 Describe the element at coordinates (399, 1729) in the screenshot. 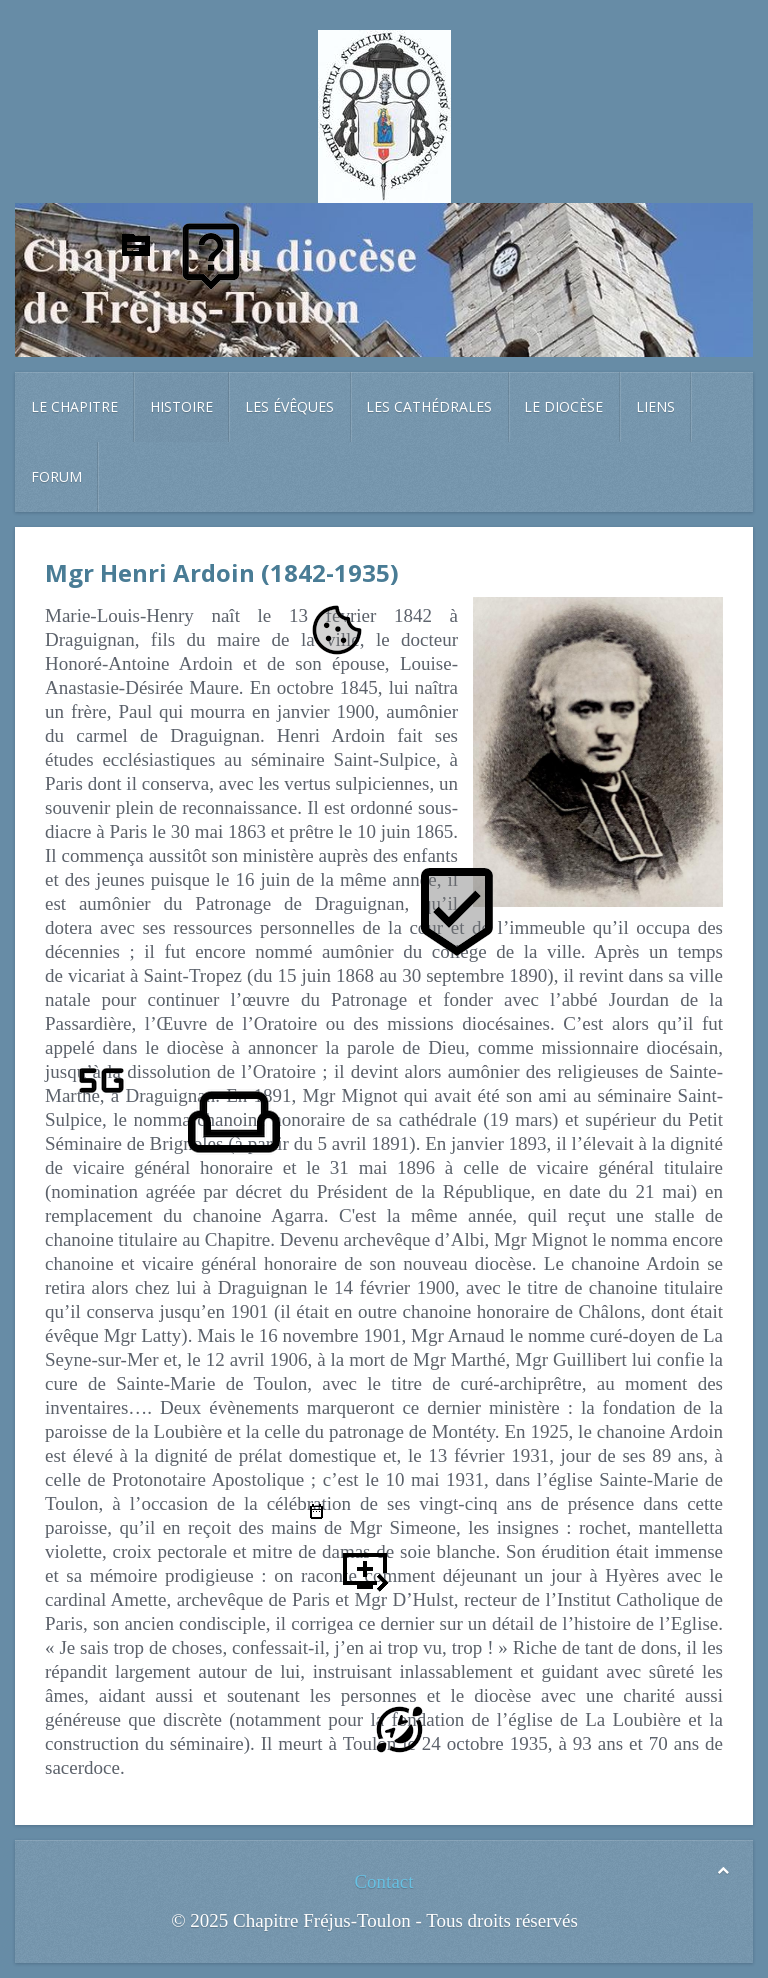

I see `react with laughing emoji` at that location.